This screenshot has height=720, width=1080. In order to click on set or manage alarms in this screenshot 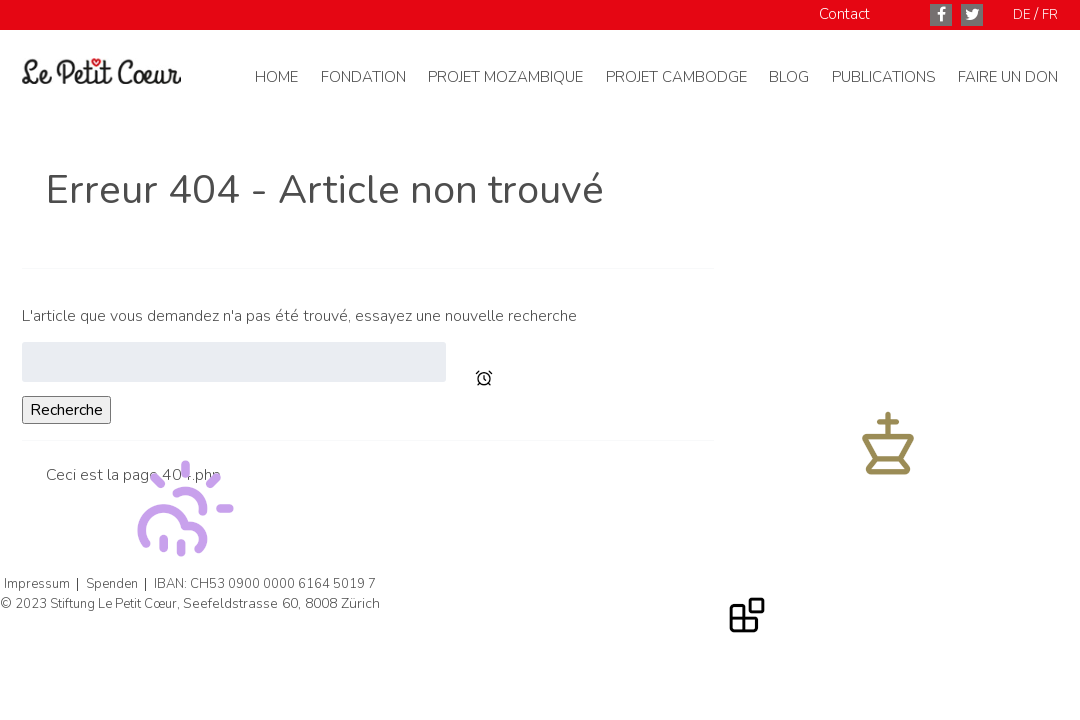, I will do `click(484, 378)`.